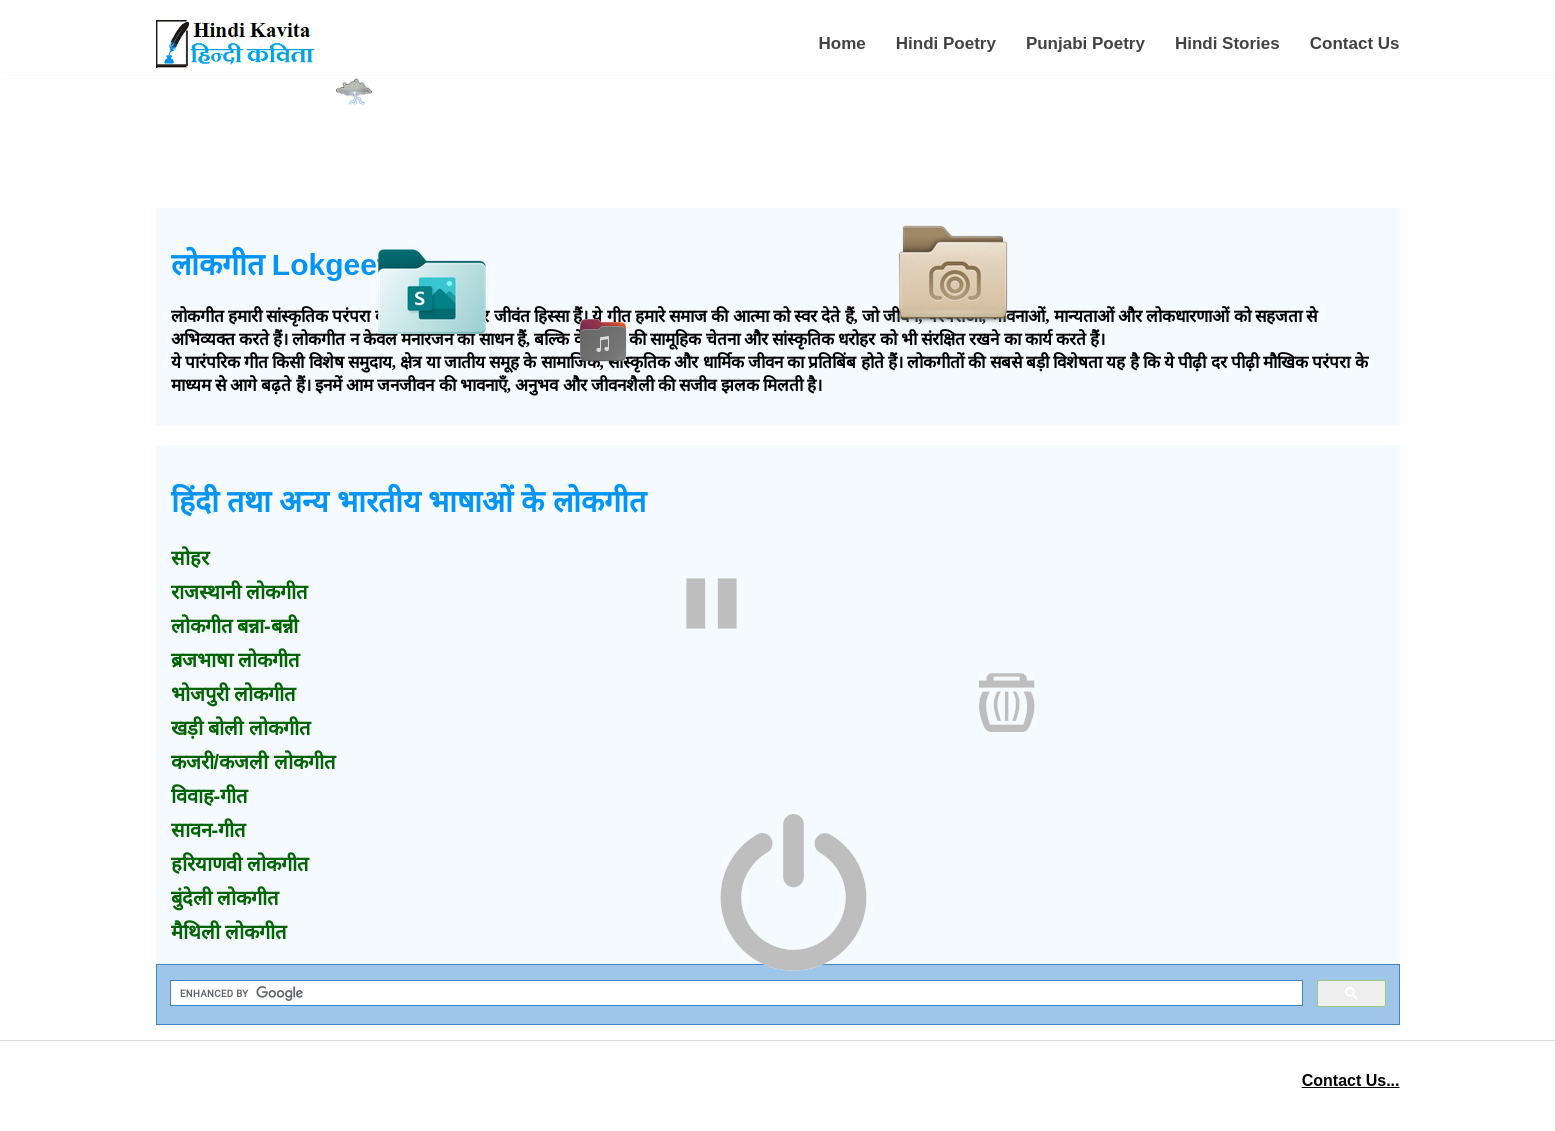 The height and width of the screenshot is (1131, 1555). Describe the element at coordinates (431, 294) in the screenshot. I see `open folder containing microsoft sway files` at that location.